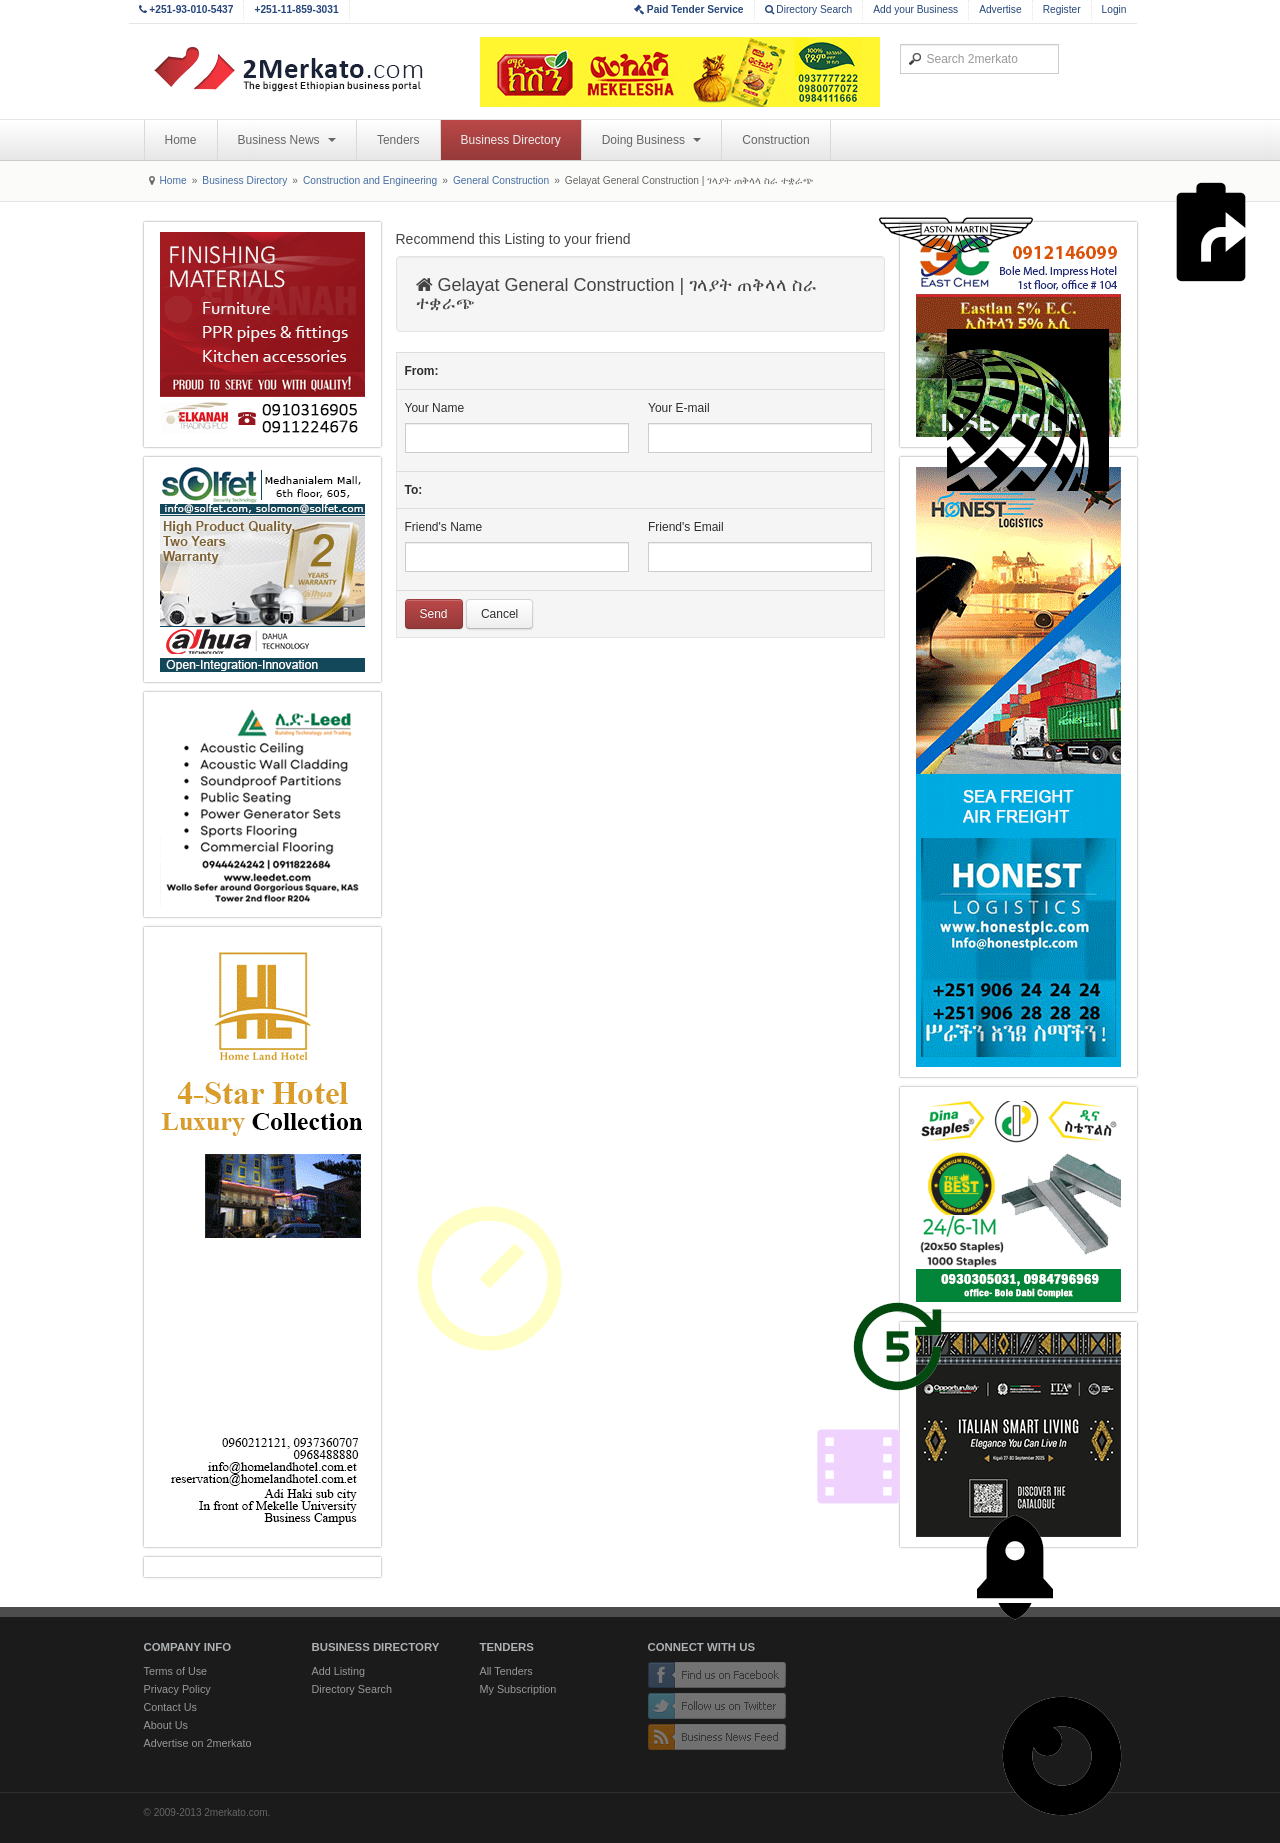  I want to click on view or preview content, so click(1062, 1756).